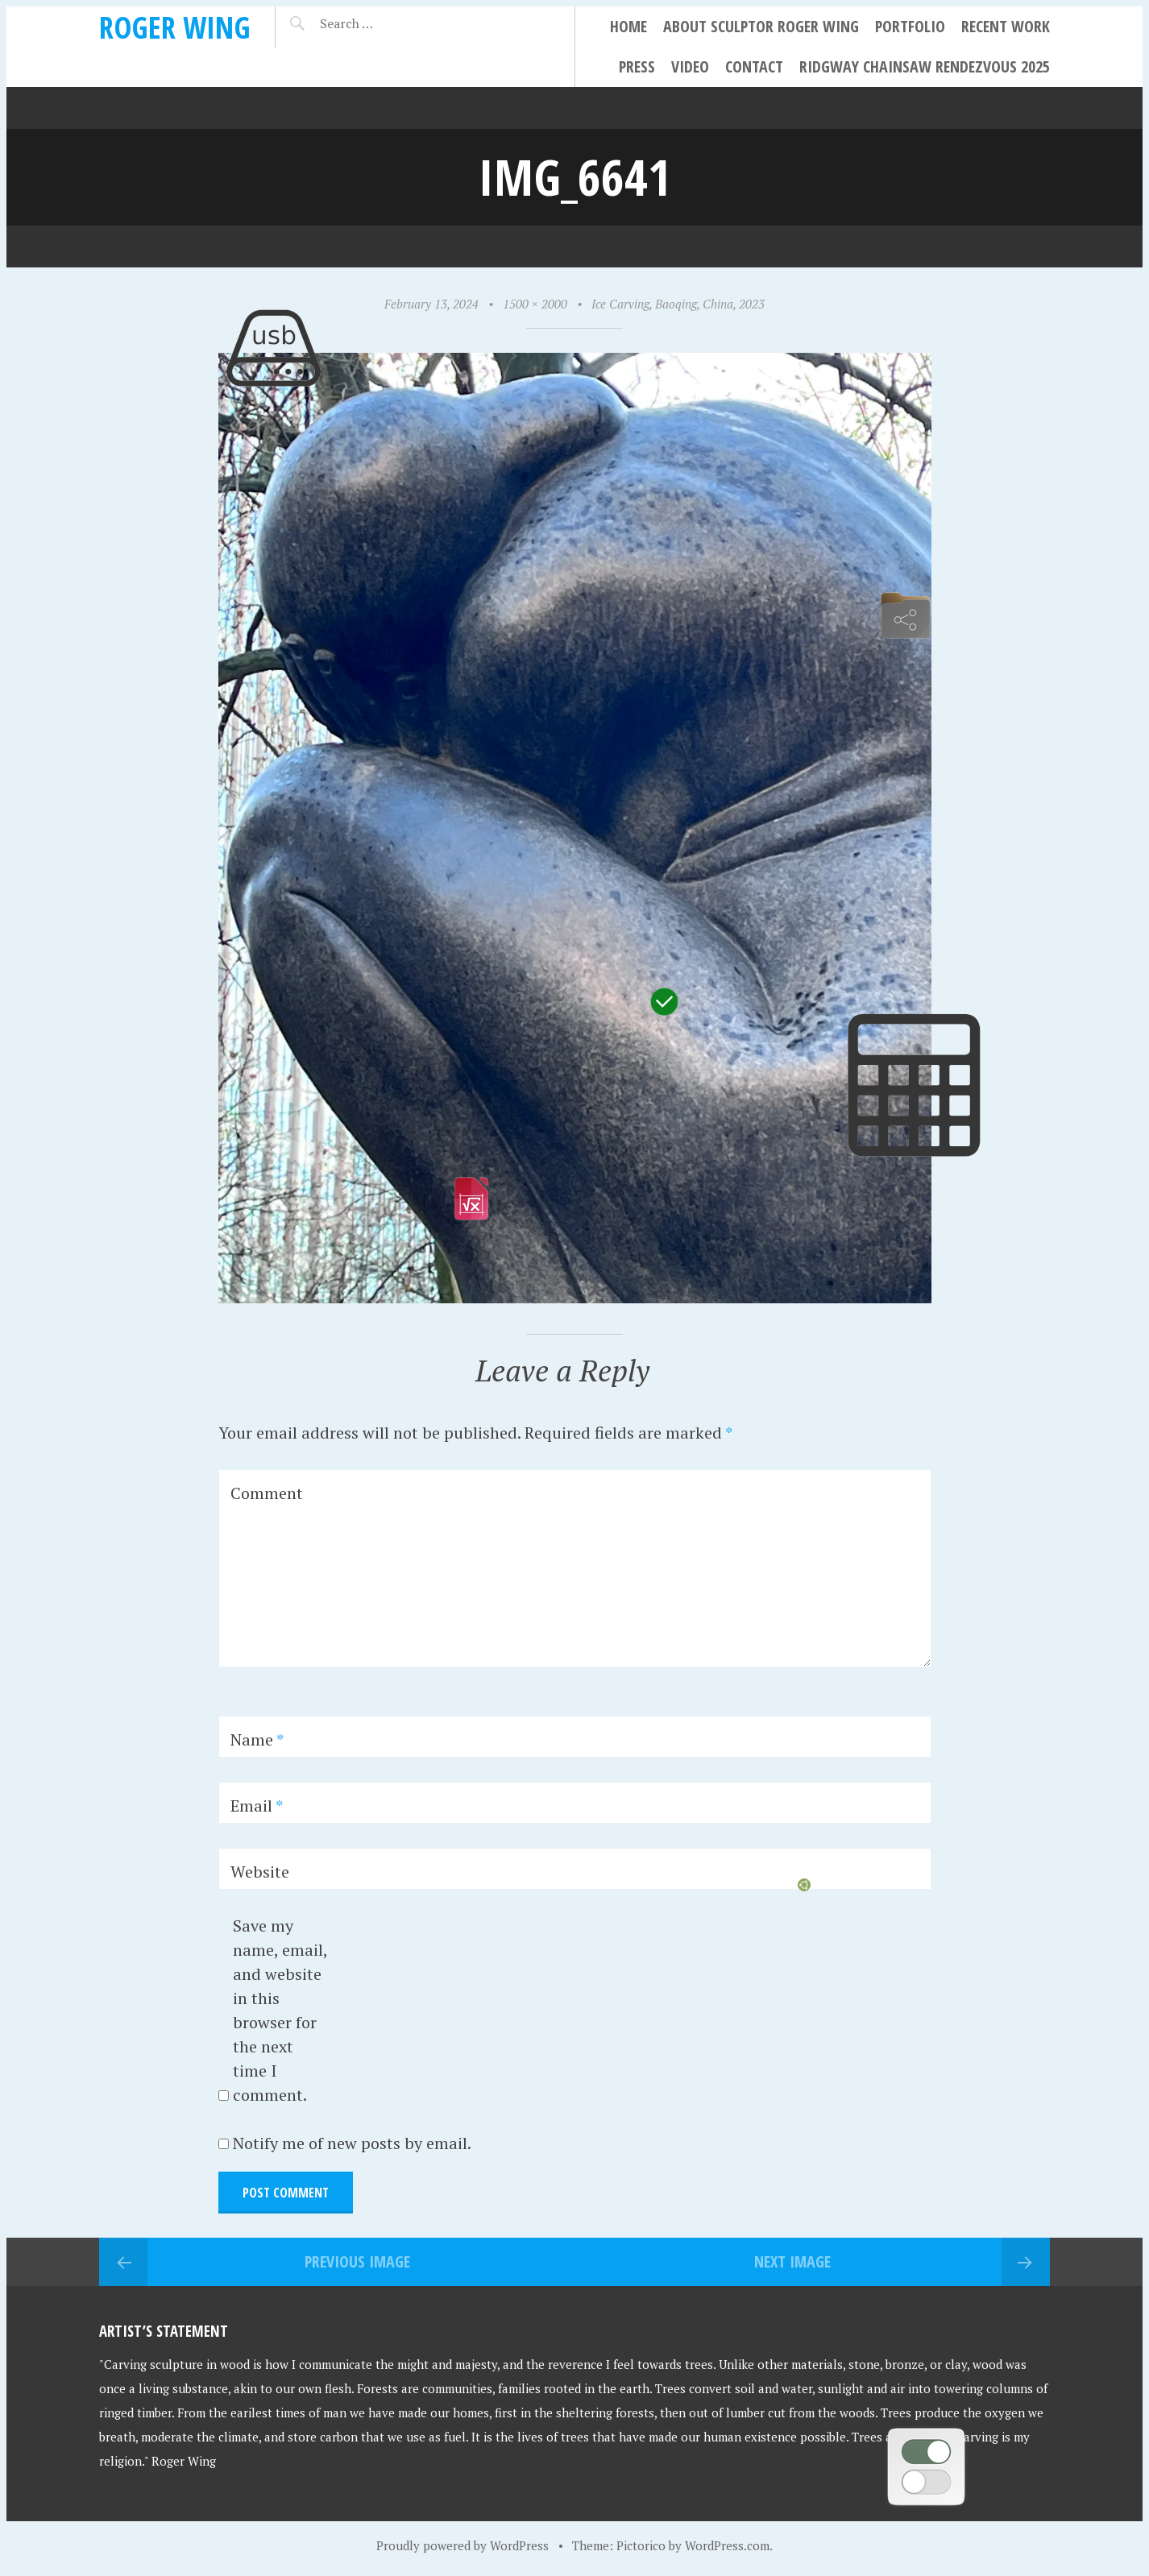  What do you see at coordinates (804, 1885) in the screenshot?
I see `launch the ubuntu mate desktop environment` at bounding box center [804, 1885].